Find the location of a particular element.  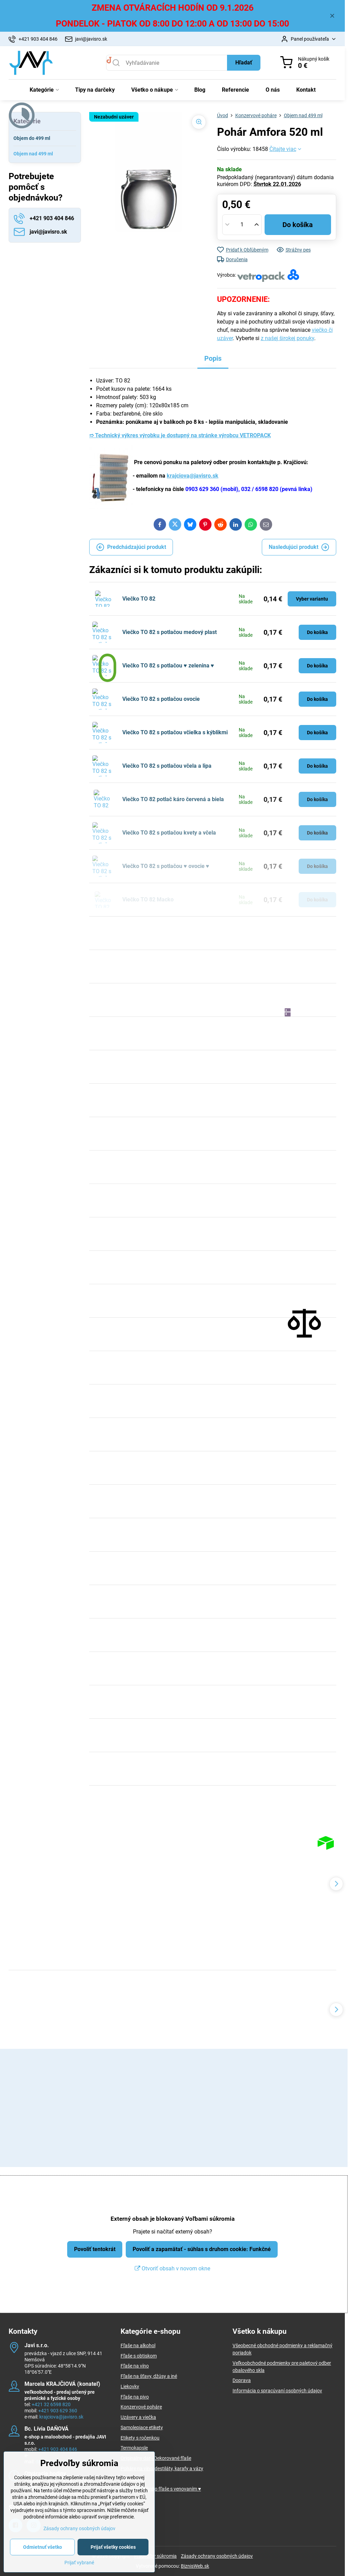

indicates zero items or empty count is located at coordinates (107, 668).